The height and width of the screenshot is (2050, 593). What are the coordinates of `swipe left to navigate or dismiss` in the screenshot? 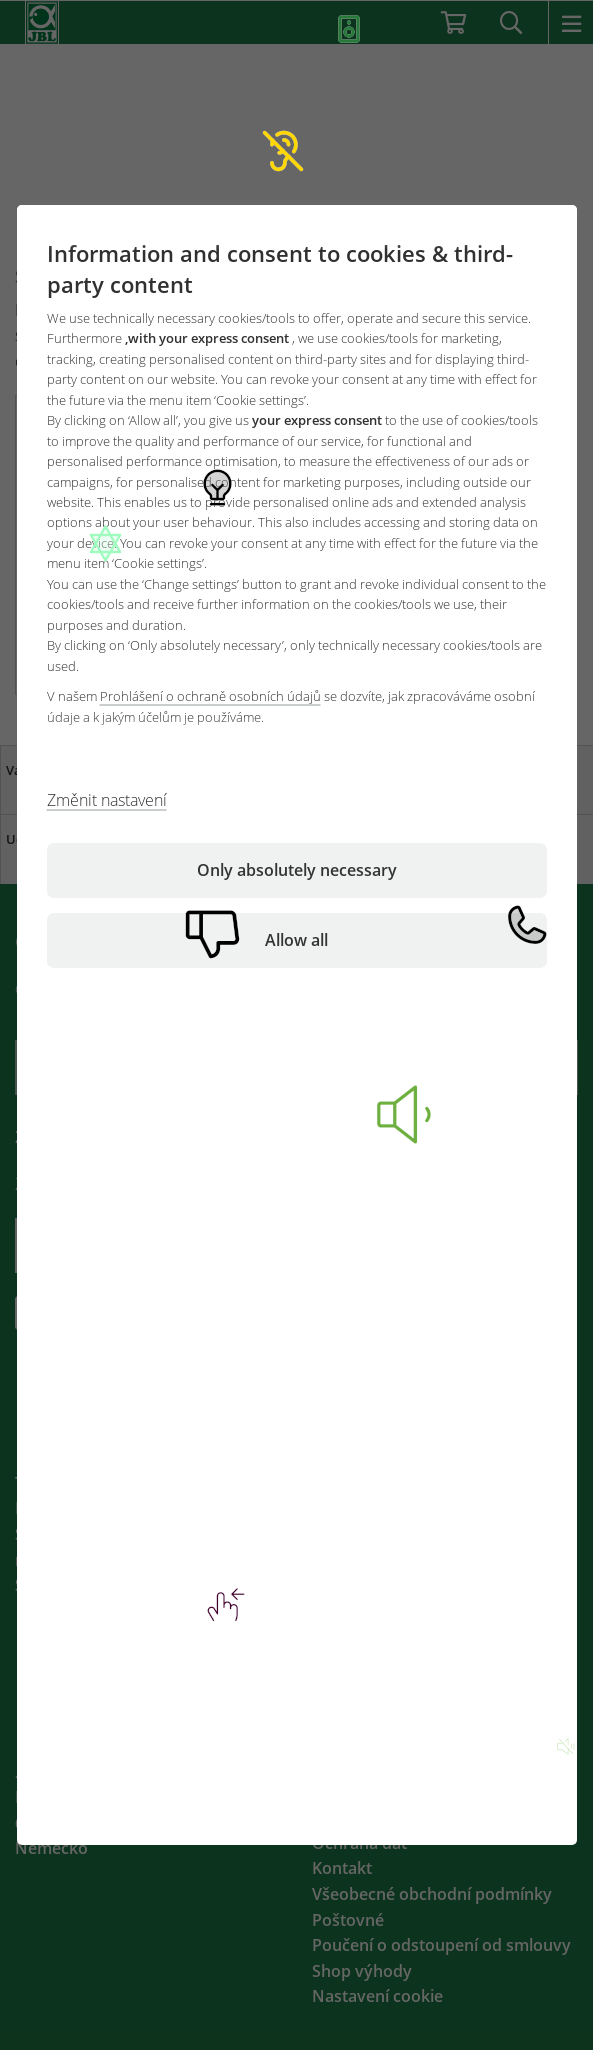 It's located at (224, 1606).